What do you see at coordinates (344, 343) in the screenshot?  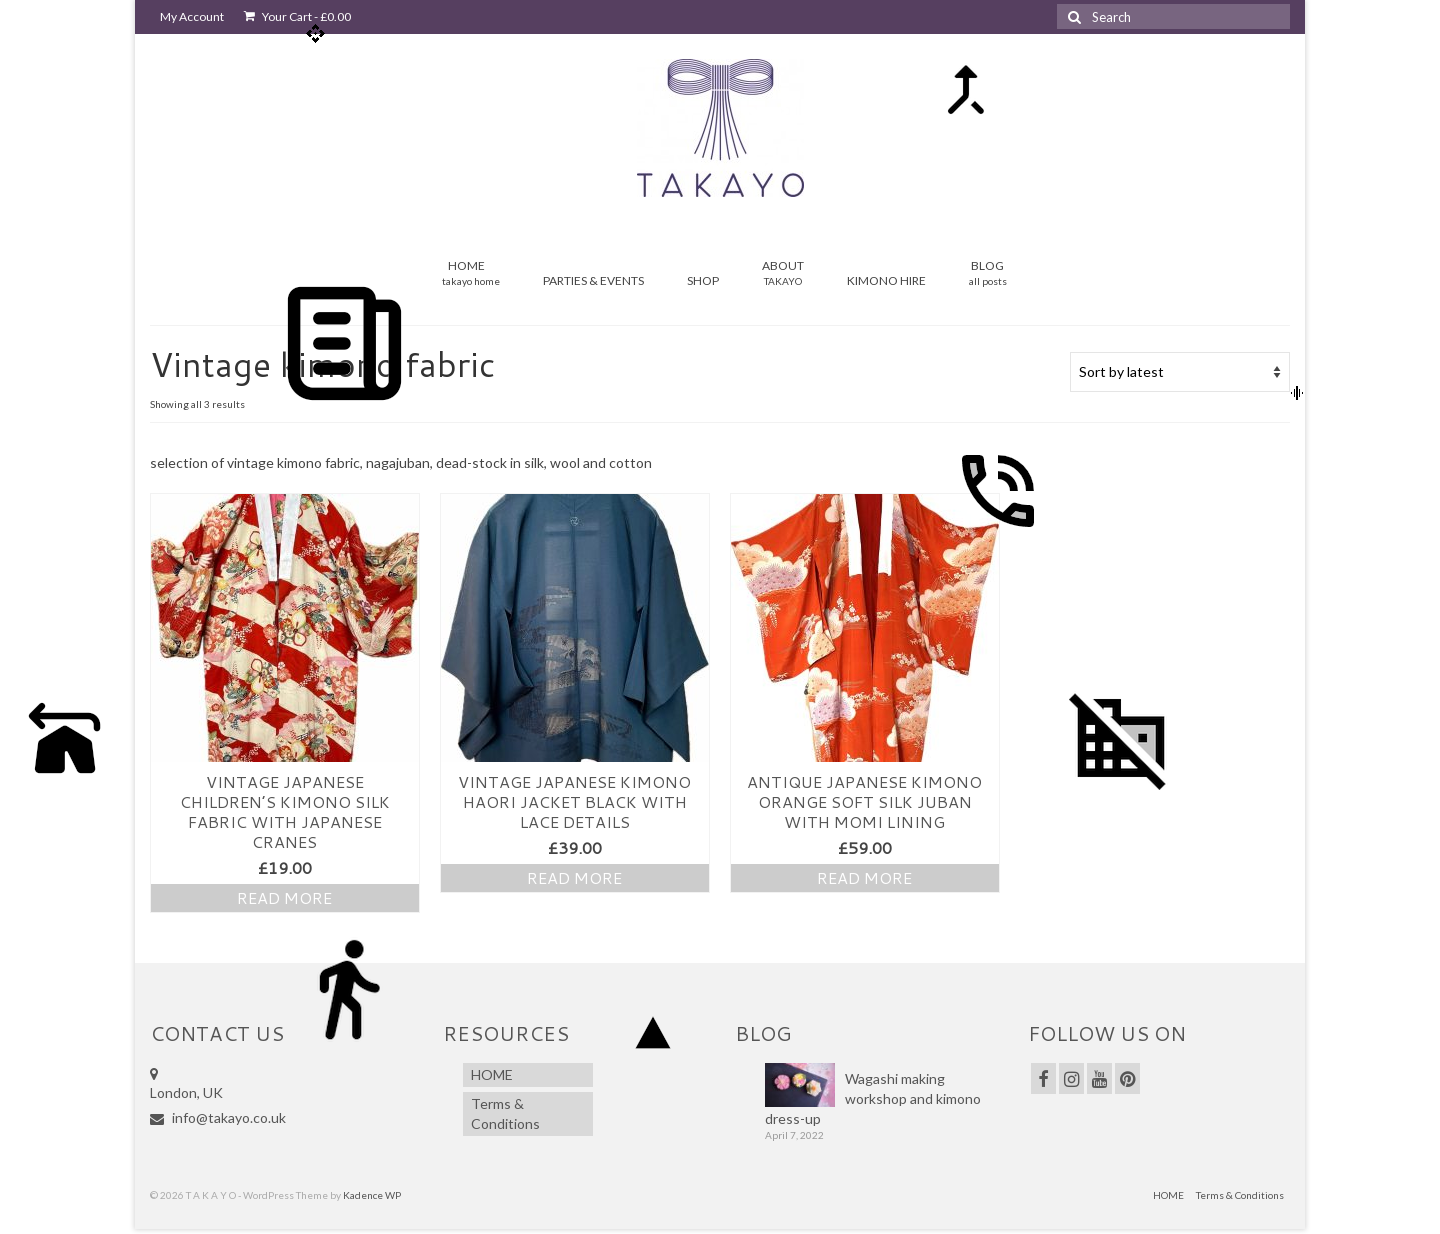 I see `view news articles or updates` at bounding box center [344, 343].